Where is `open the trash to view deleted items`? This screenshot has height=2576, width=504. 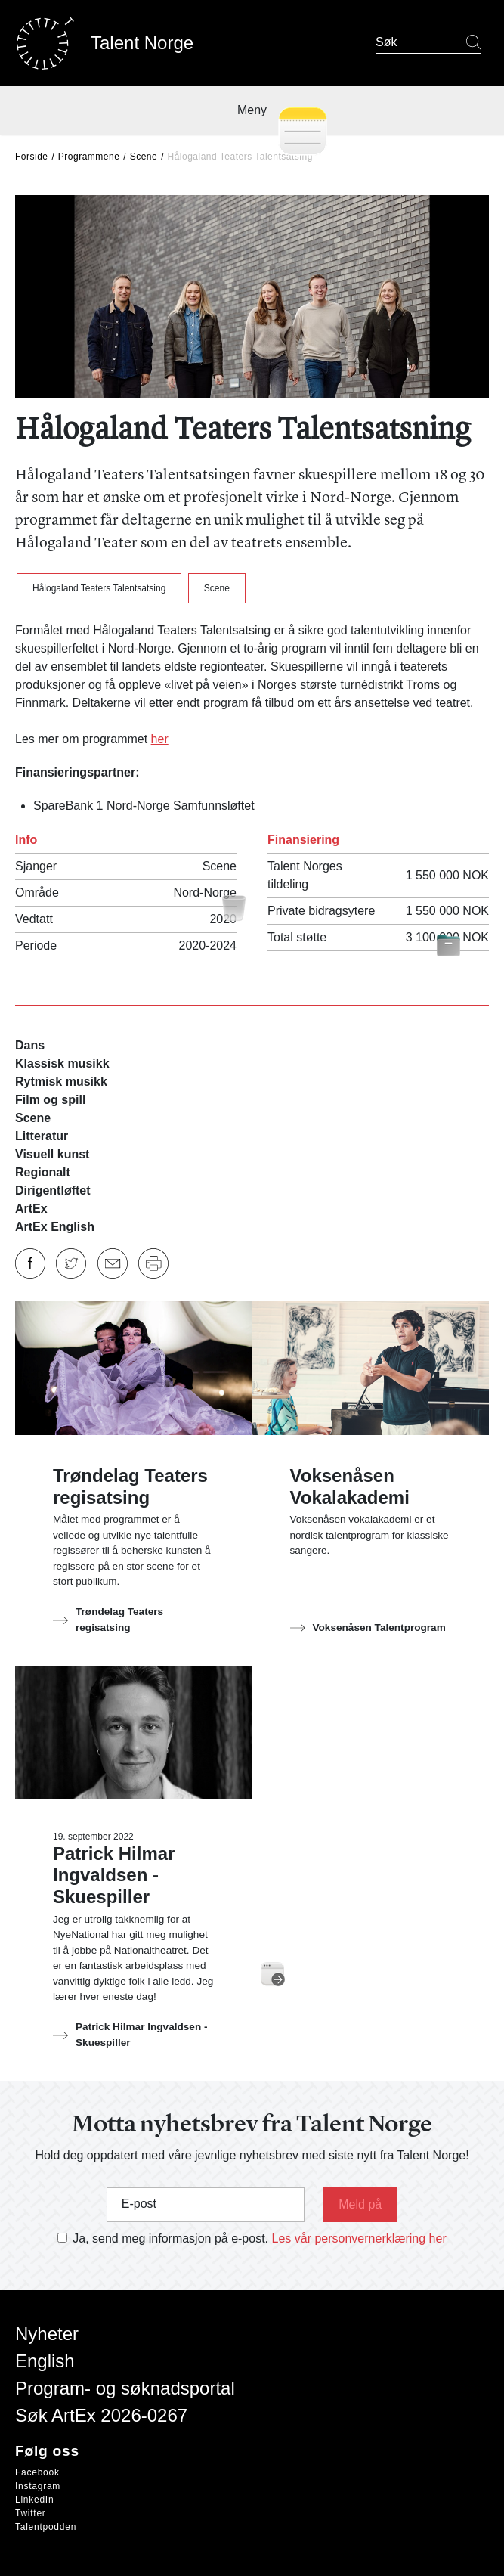
open the trash to view deleted items is located at coordinates (233, 907).